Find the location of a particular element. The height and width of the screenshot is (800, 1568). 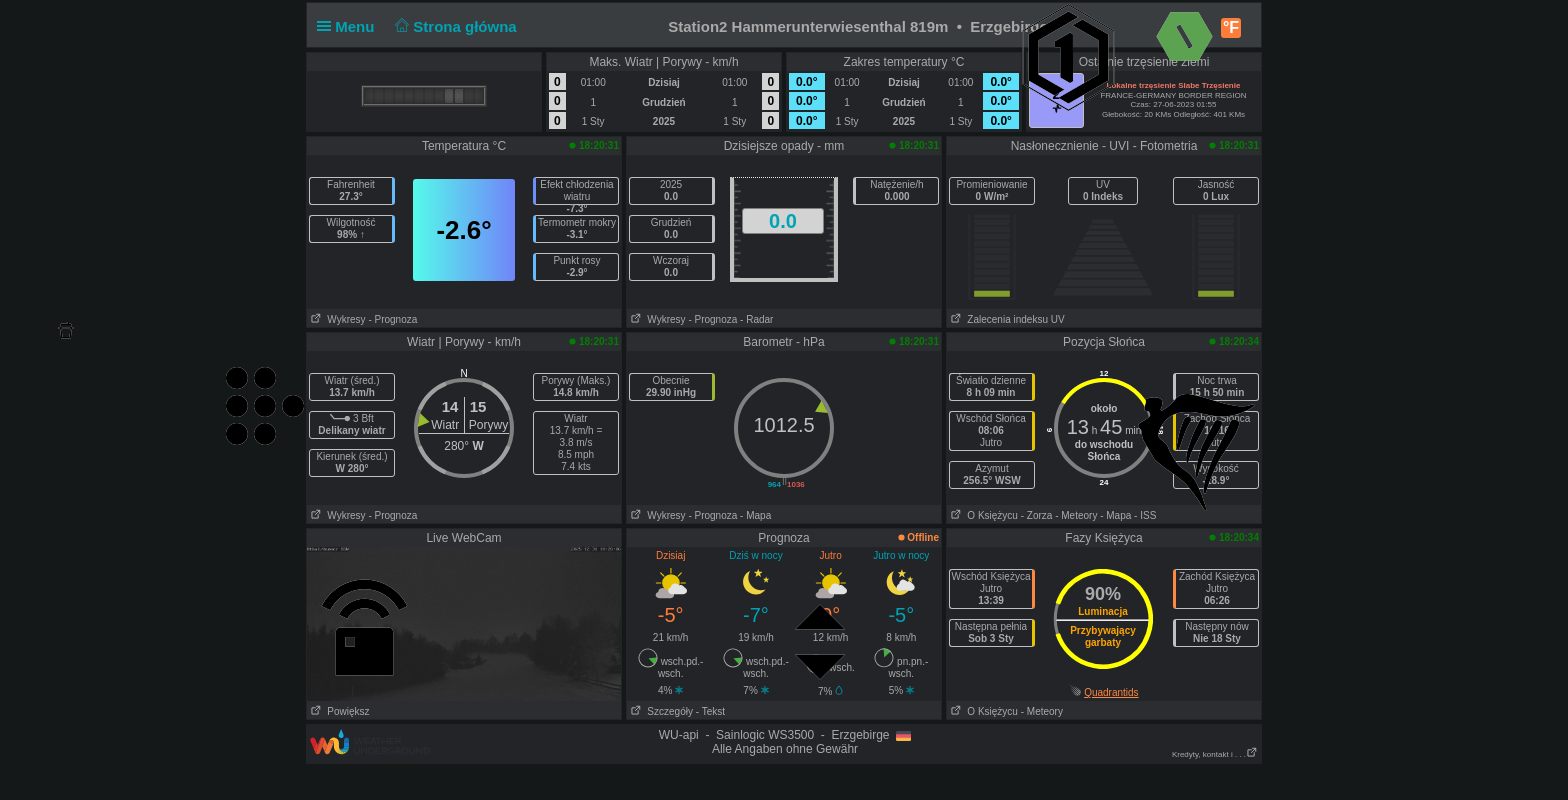

view food and drink options is located at coordinates (66, 331).